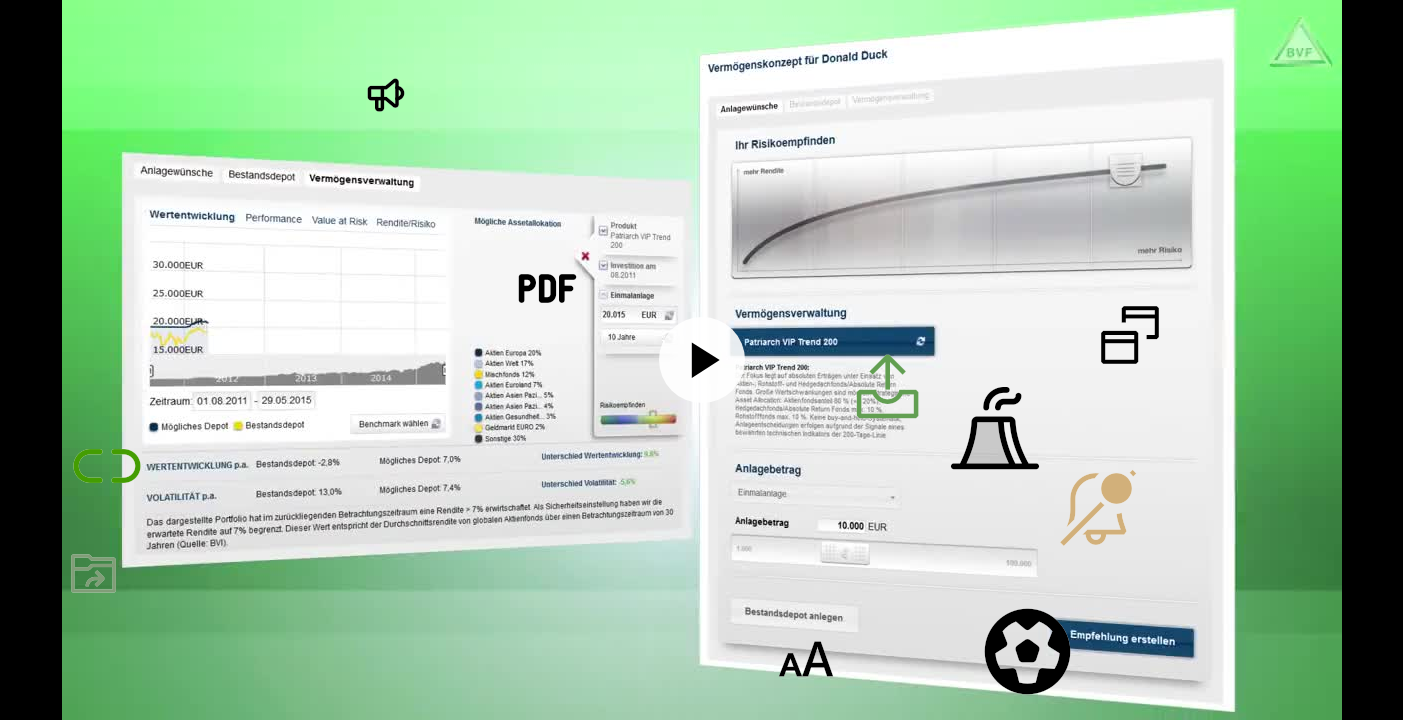 Image resolution: width=1403 pixels, height=720 pixels. I want to click on open a linked or shortcut folder, so click(93, 573).